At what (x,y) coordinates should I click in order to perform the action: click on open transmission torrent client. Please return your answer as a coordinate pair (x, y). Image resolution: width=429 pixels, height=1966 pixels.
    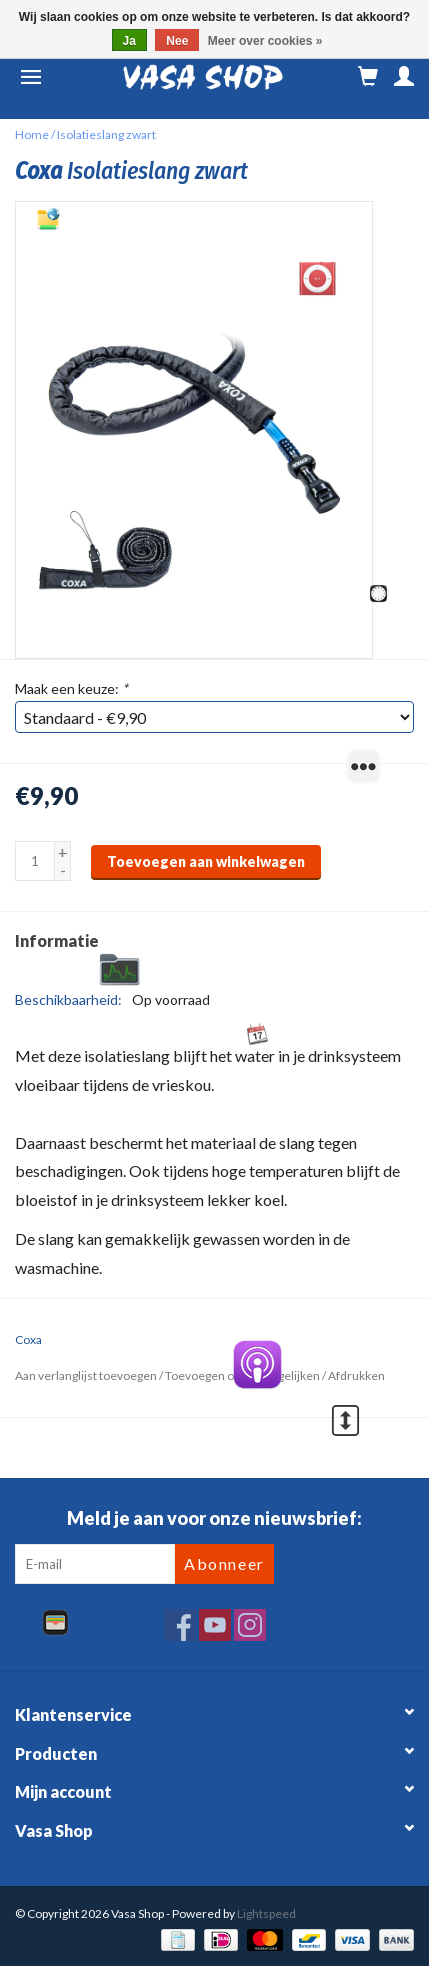
    Looking at the image, I should click on (345, 1420).